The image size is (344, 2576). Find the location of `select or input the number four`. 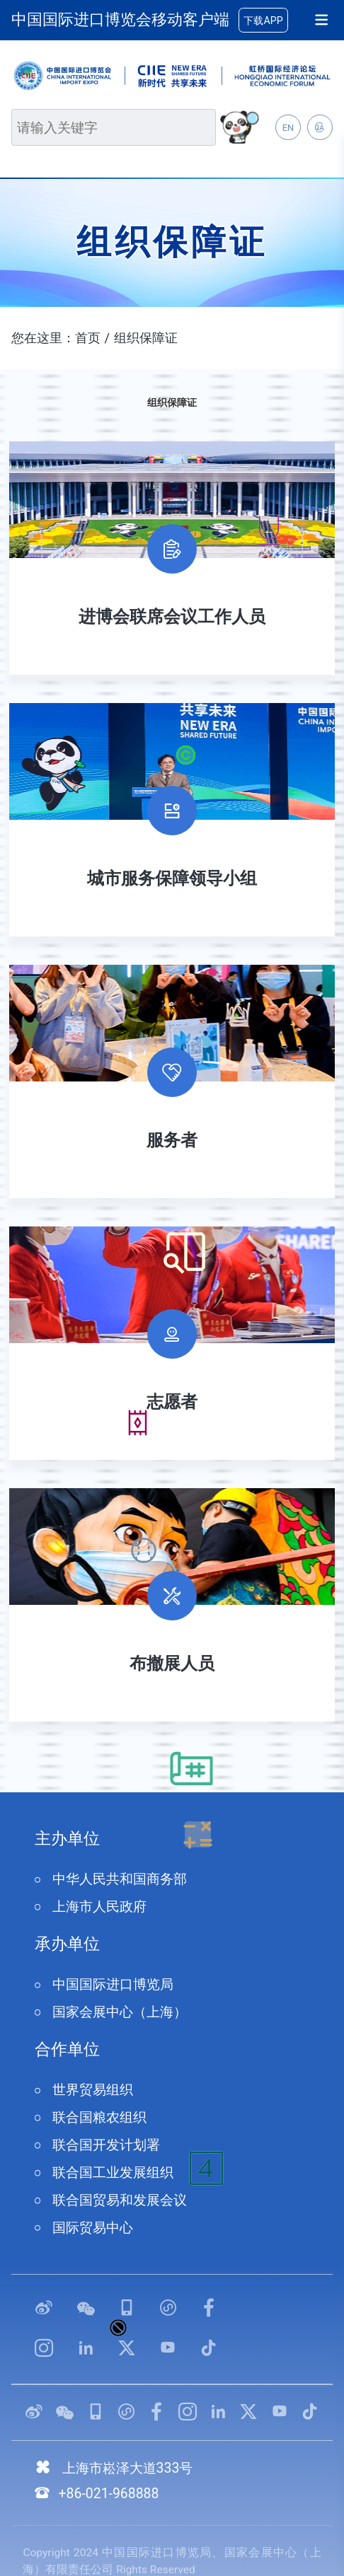

select or input the number four is located at coordinates (206, 2168).